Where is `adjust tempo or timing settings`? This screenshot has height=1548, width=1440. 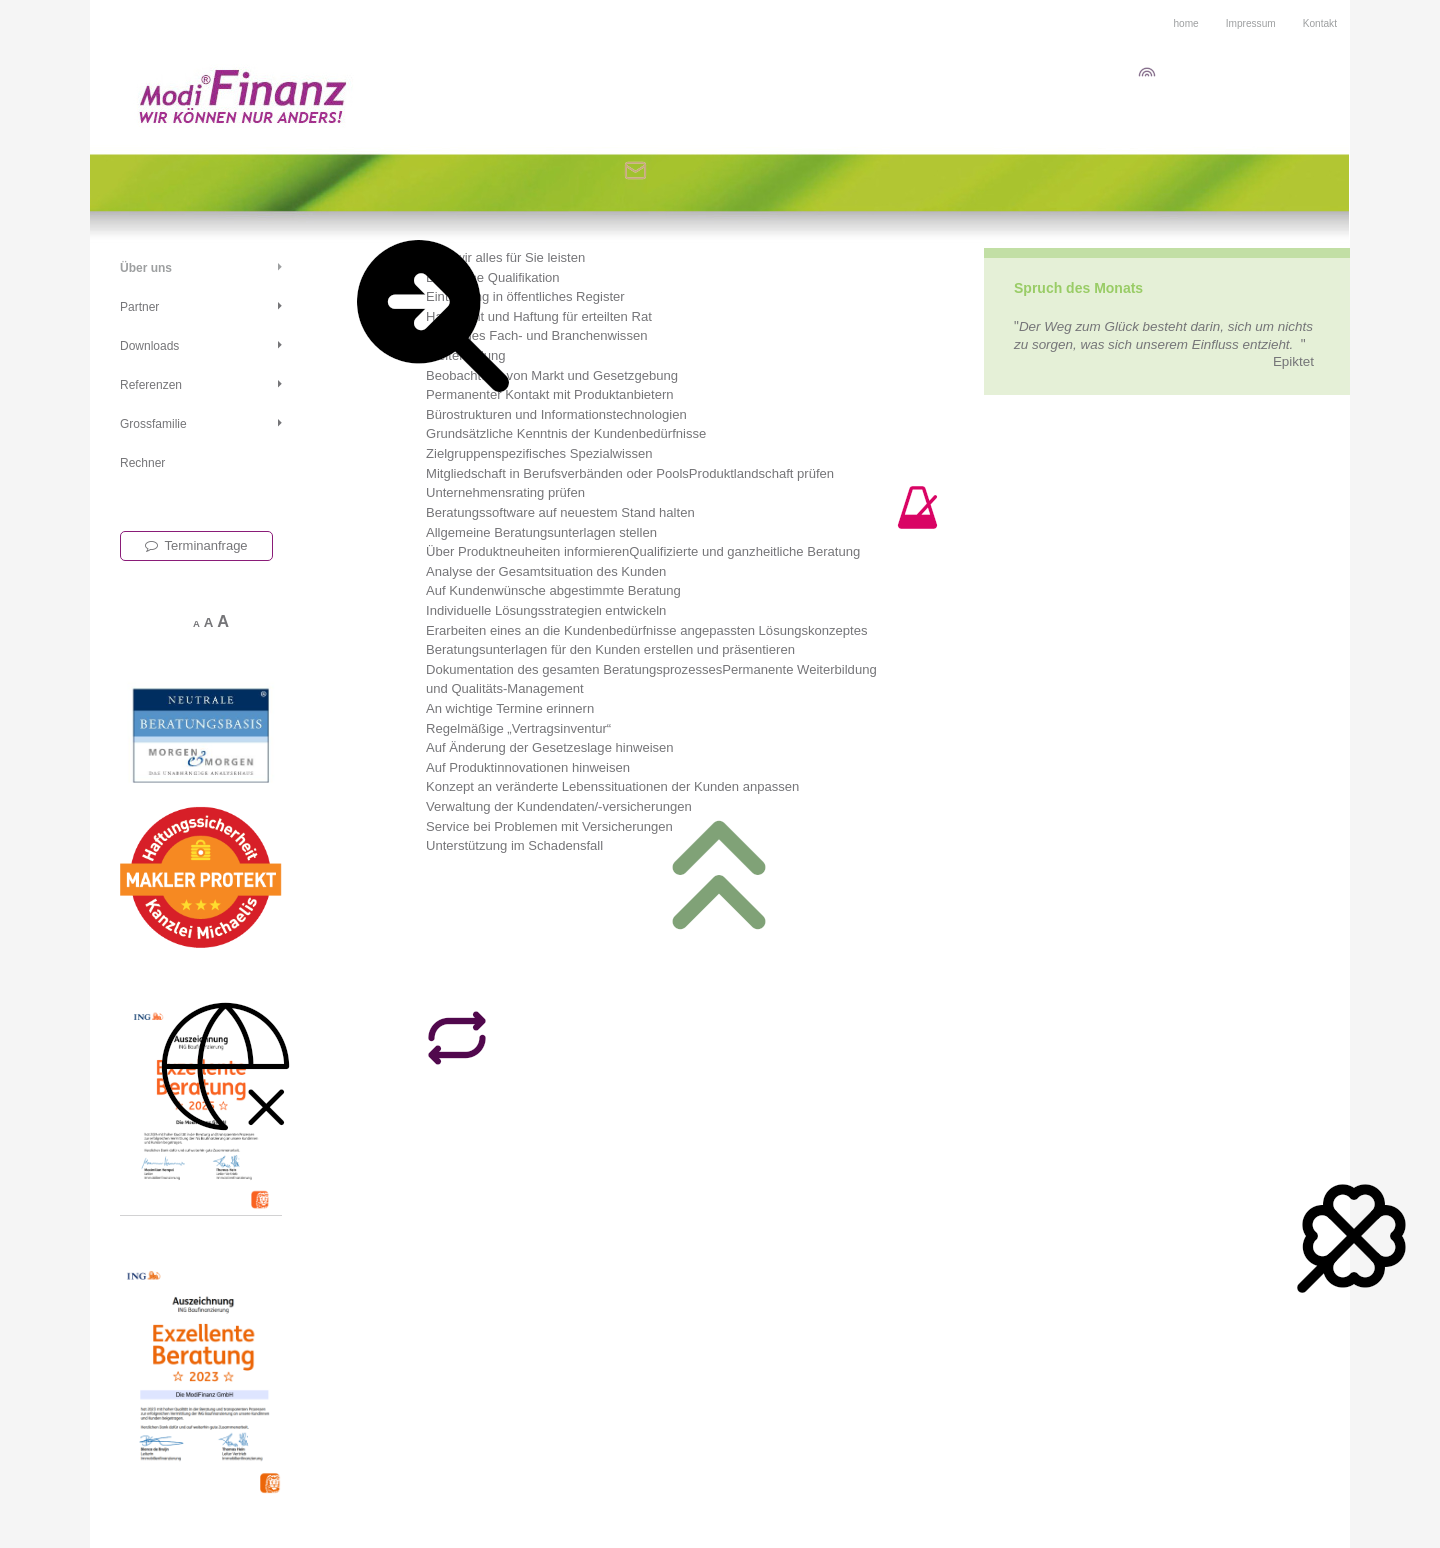
adjust tempo or timing settings is located at coordinates (917, 507).